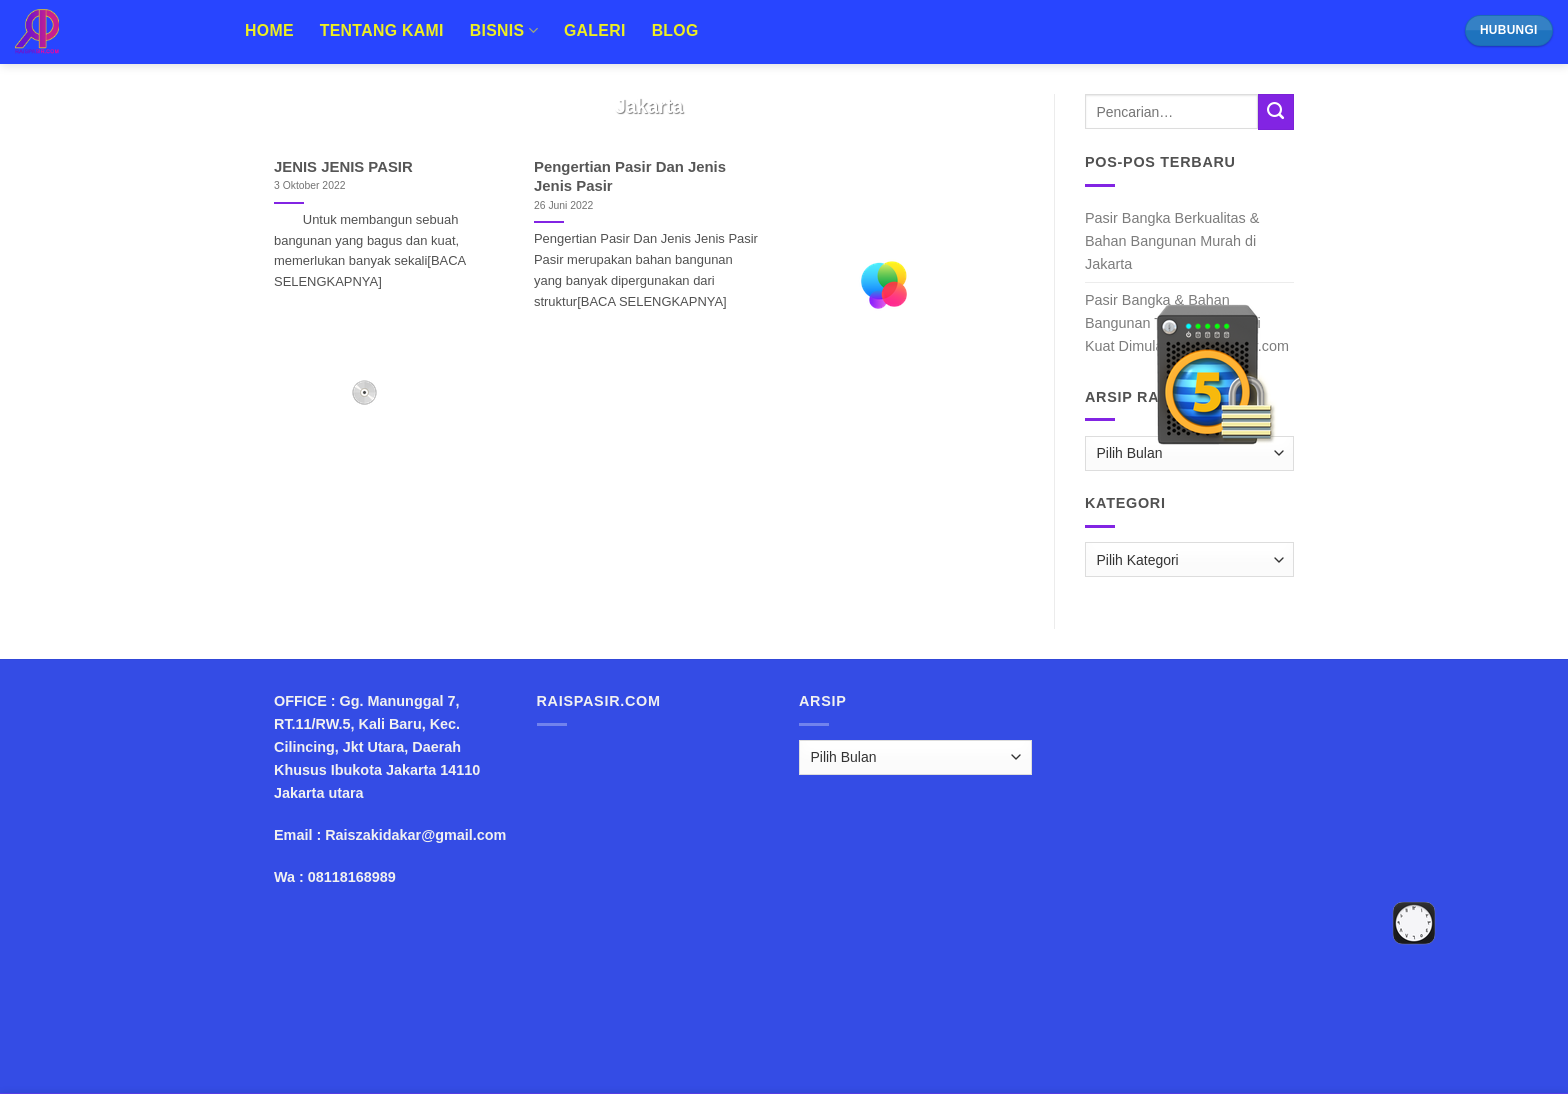 Image resolution: width=1568 pixels, height=1094 pixels. Describe the element at coordinates (1414, 923) in the screenshot. I see `open the clock app` at that location.